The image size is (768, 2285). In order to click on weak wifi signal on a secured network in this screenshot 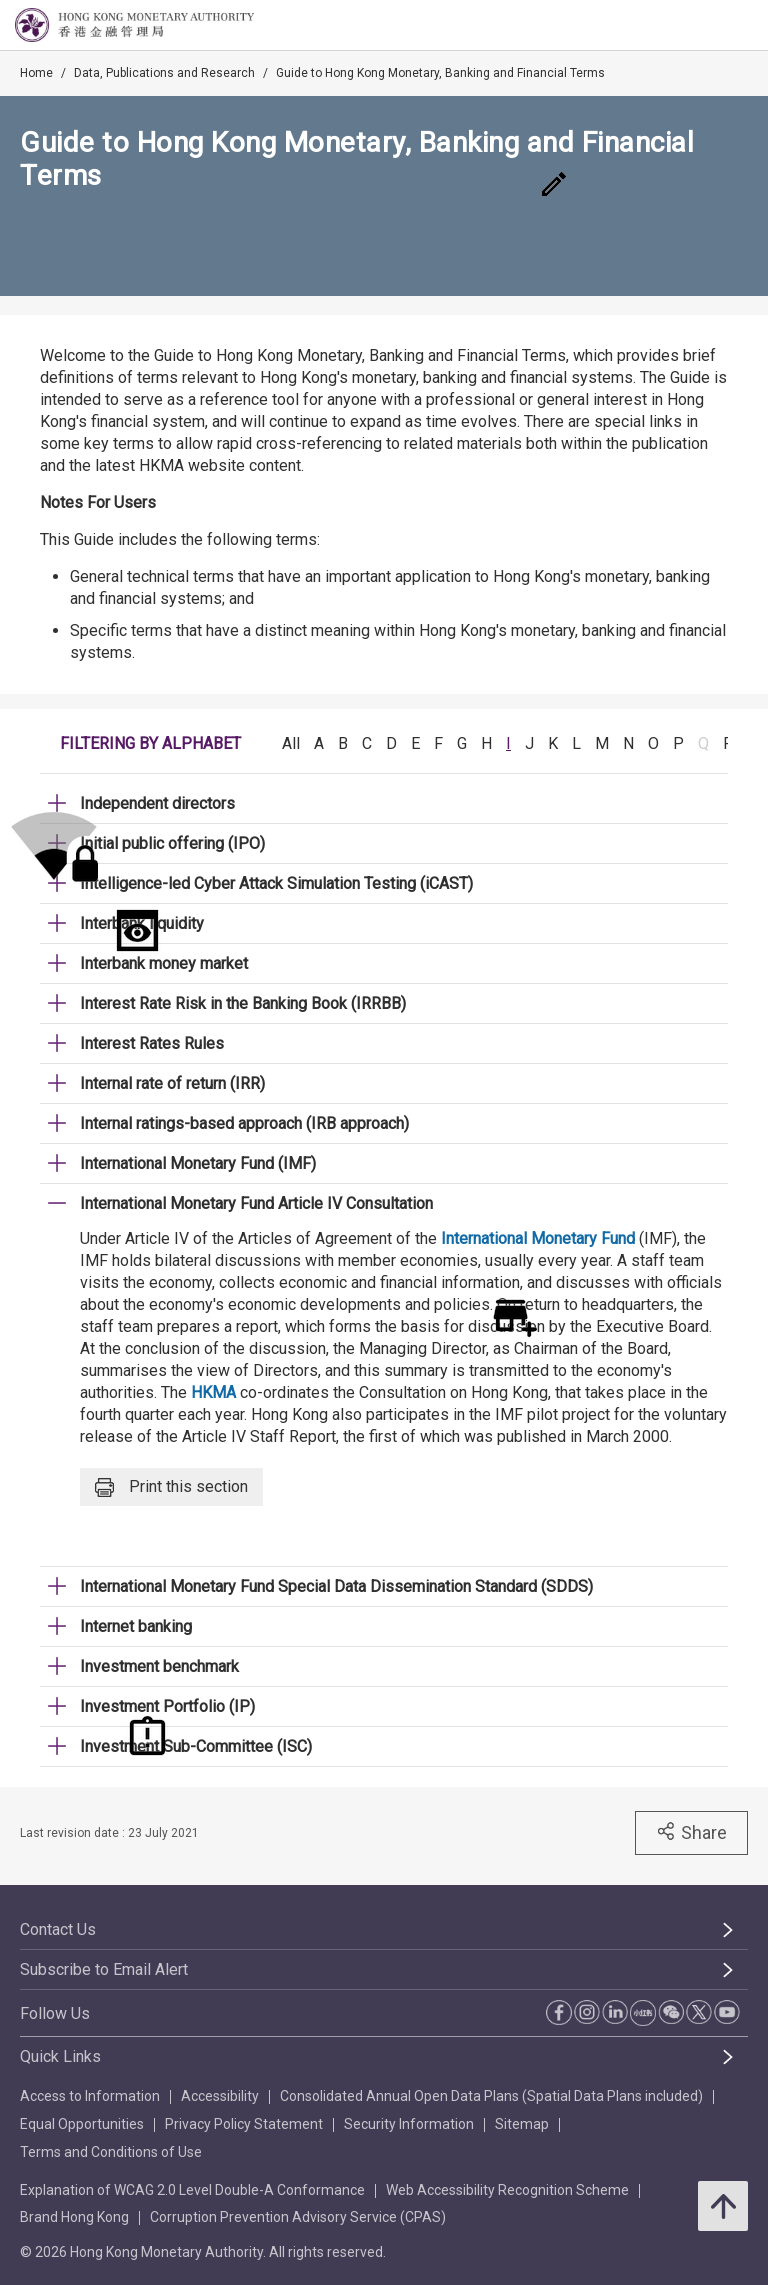, I will do `click(54, 845)`.